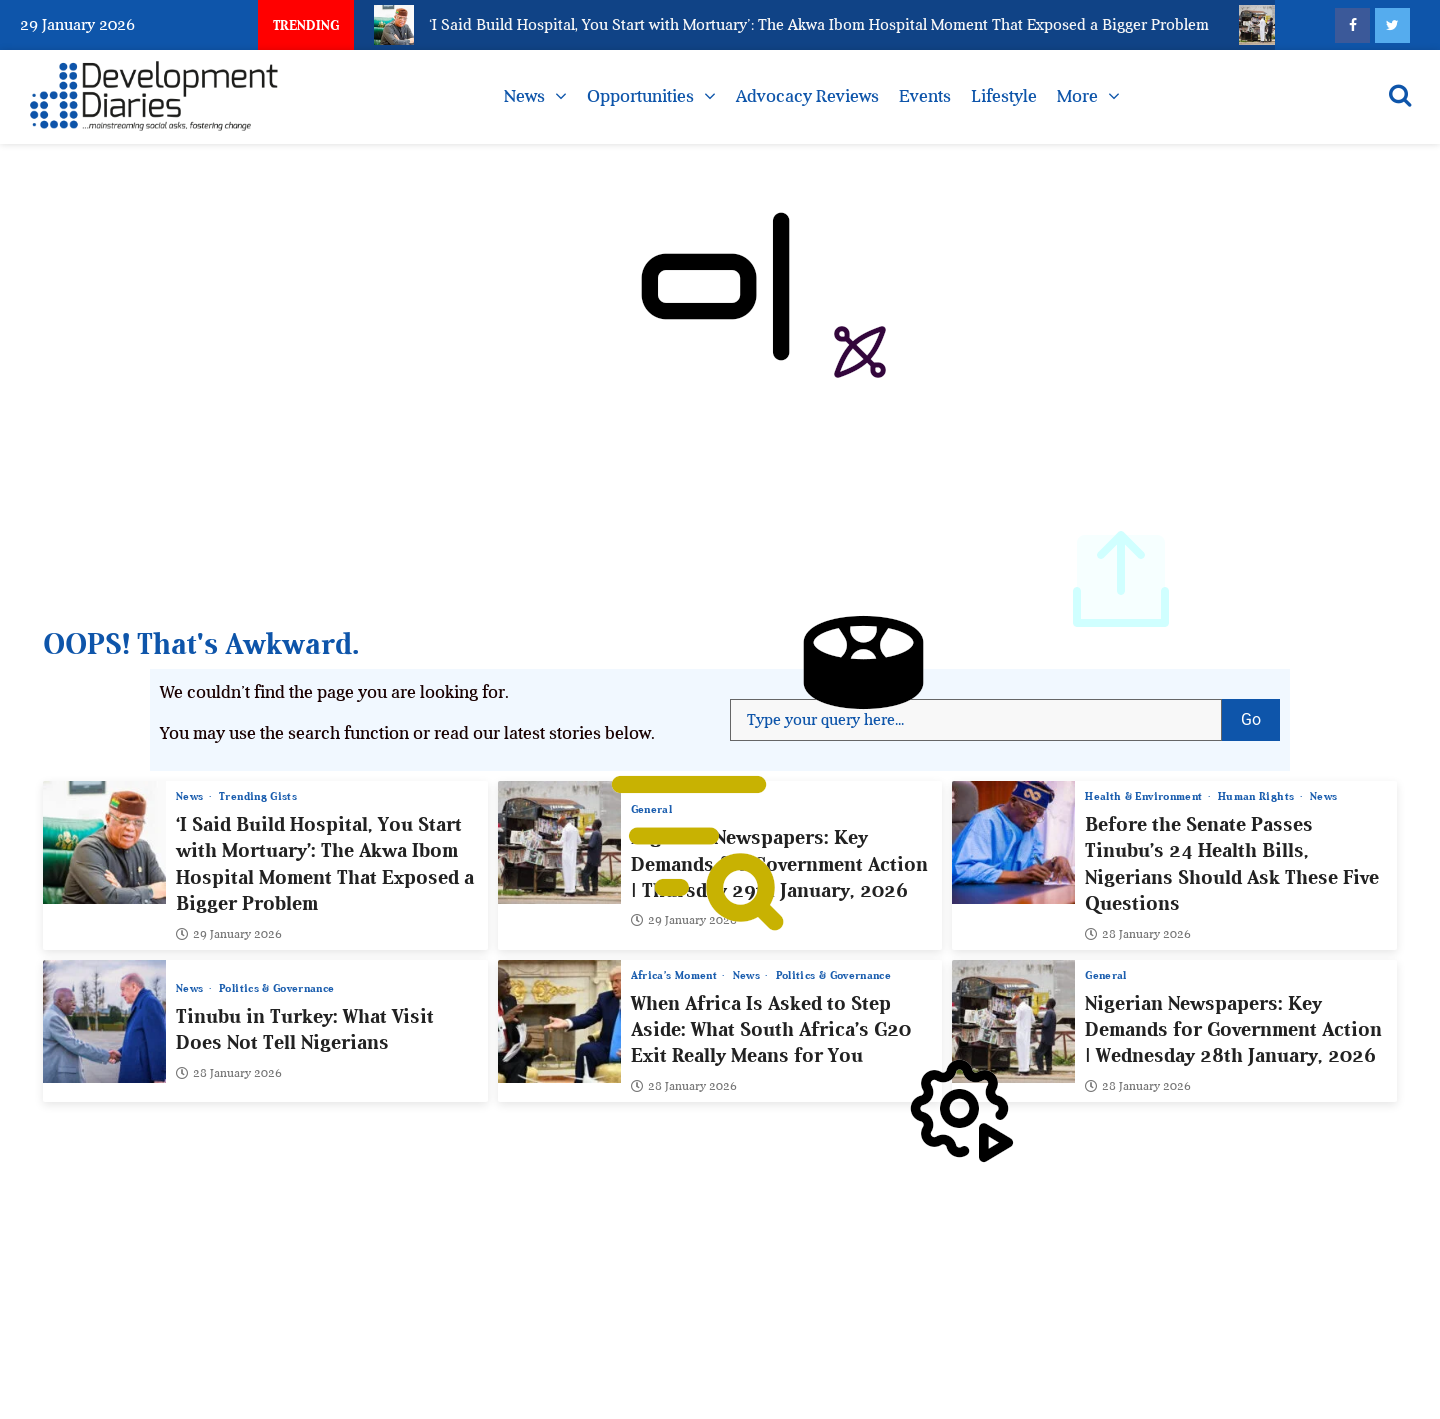  What do you see at coordinates (860, 352) in the screenshot?
I see `access kayaking or water sports activities` at bounding box center [860, 352].